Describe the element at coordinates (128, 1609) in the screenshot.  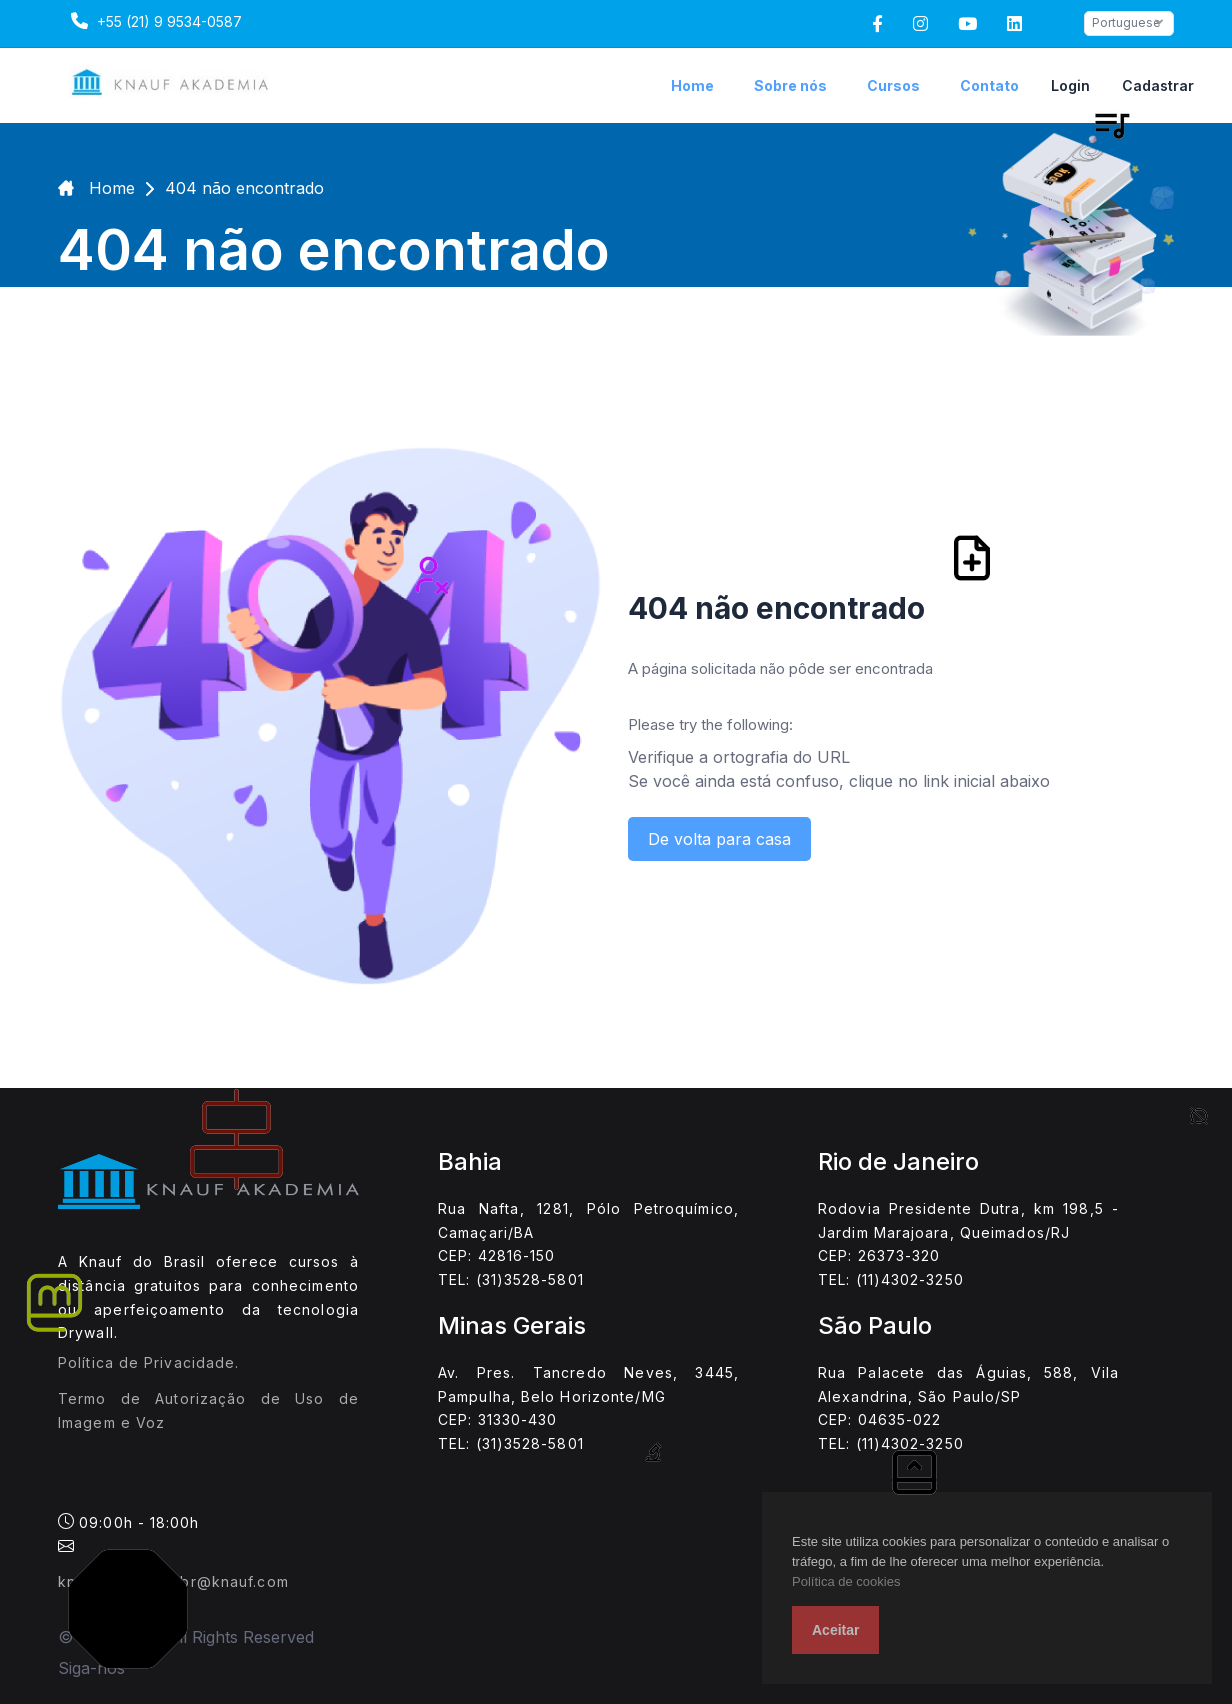
I see `indicates a stop or blocking action` at that location.